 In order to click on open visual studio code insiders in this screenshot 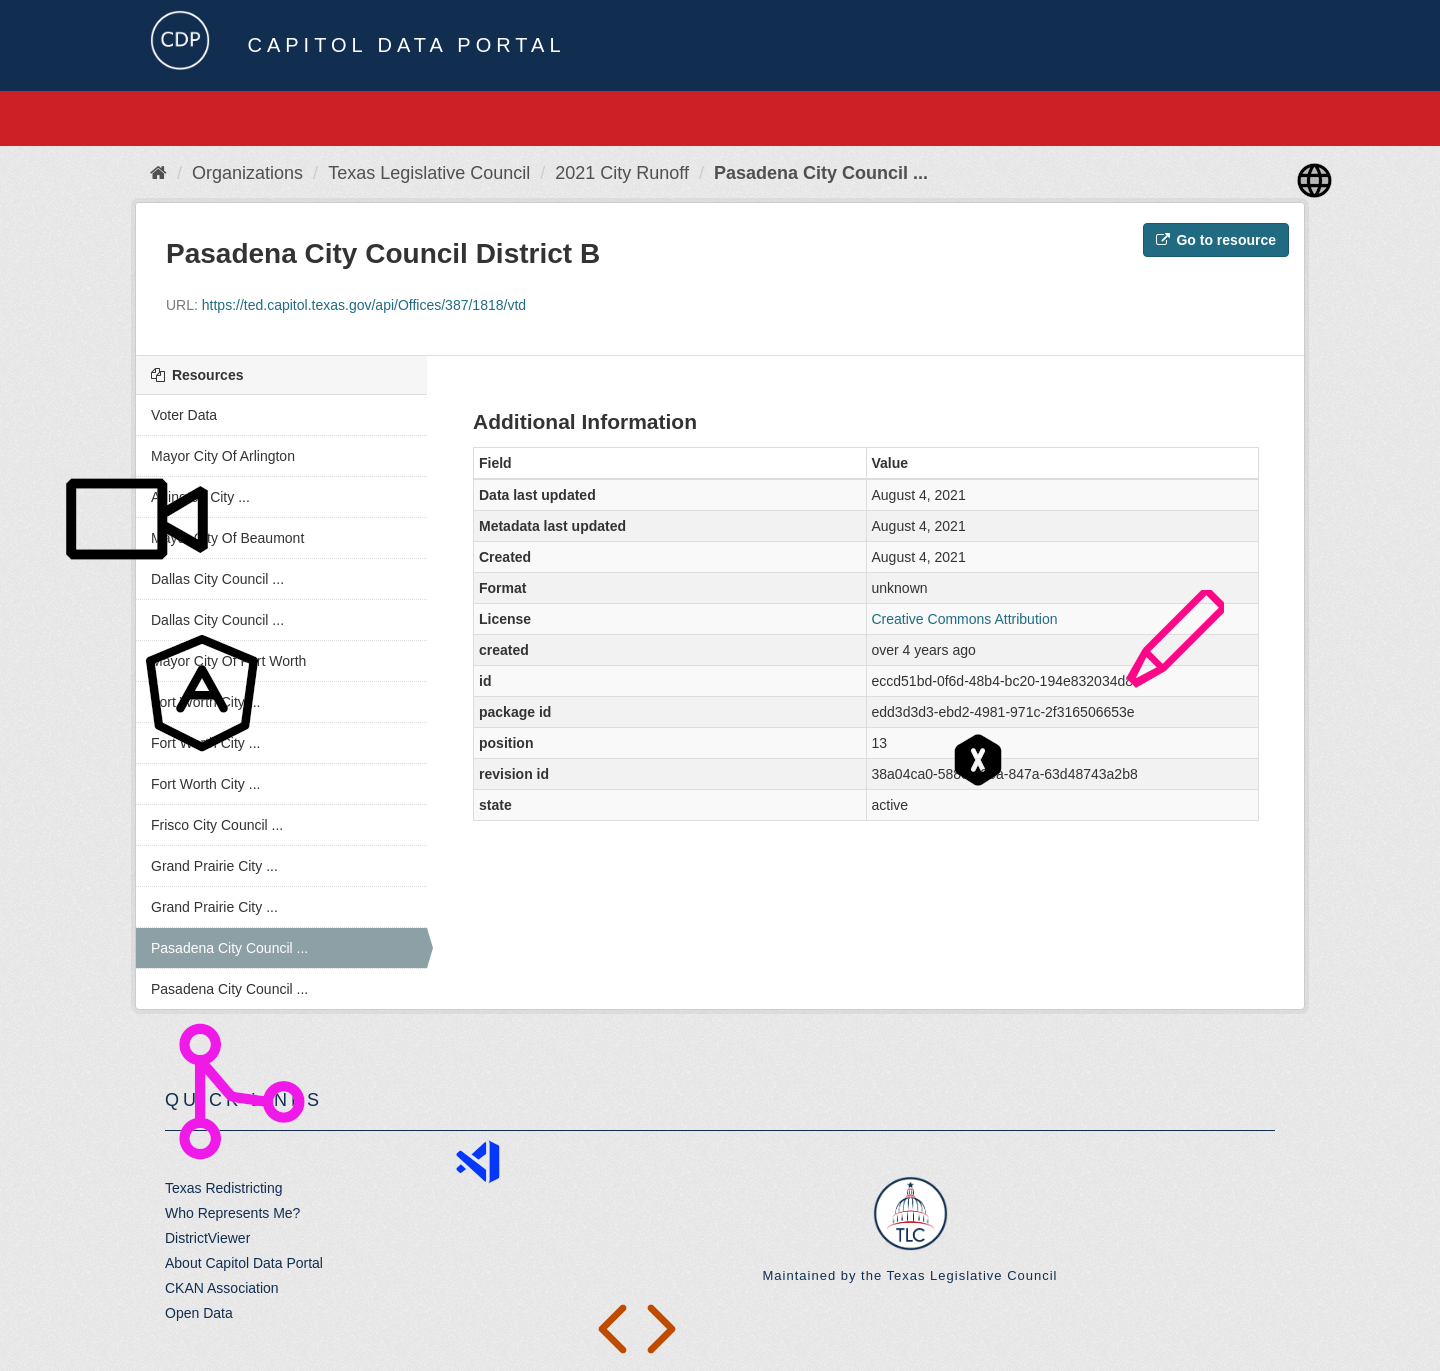, I will do `click(479, 1163)`.